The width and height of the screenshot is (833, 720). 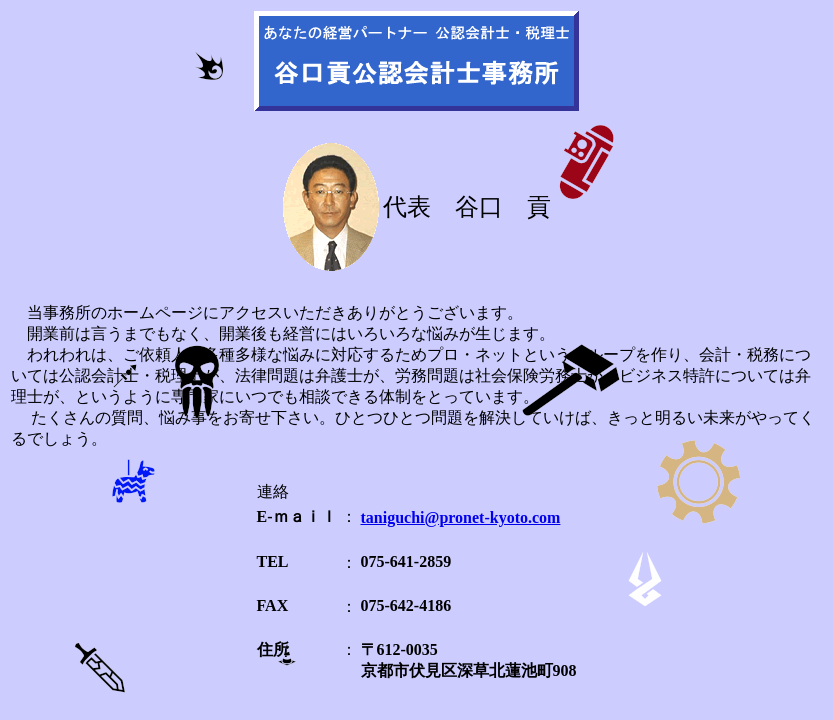 I want to click on indicates danger or deadly hazard in game, so click(x=197, y=382).